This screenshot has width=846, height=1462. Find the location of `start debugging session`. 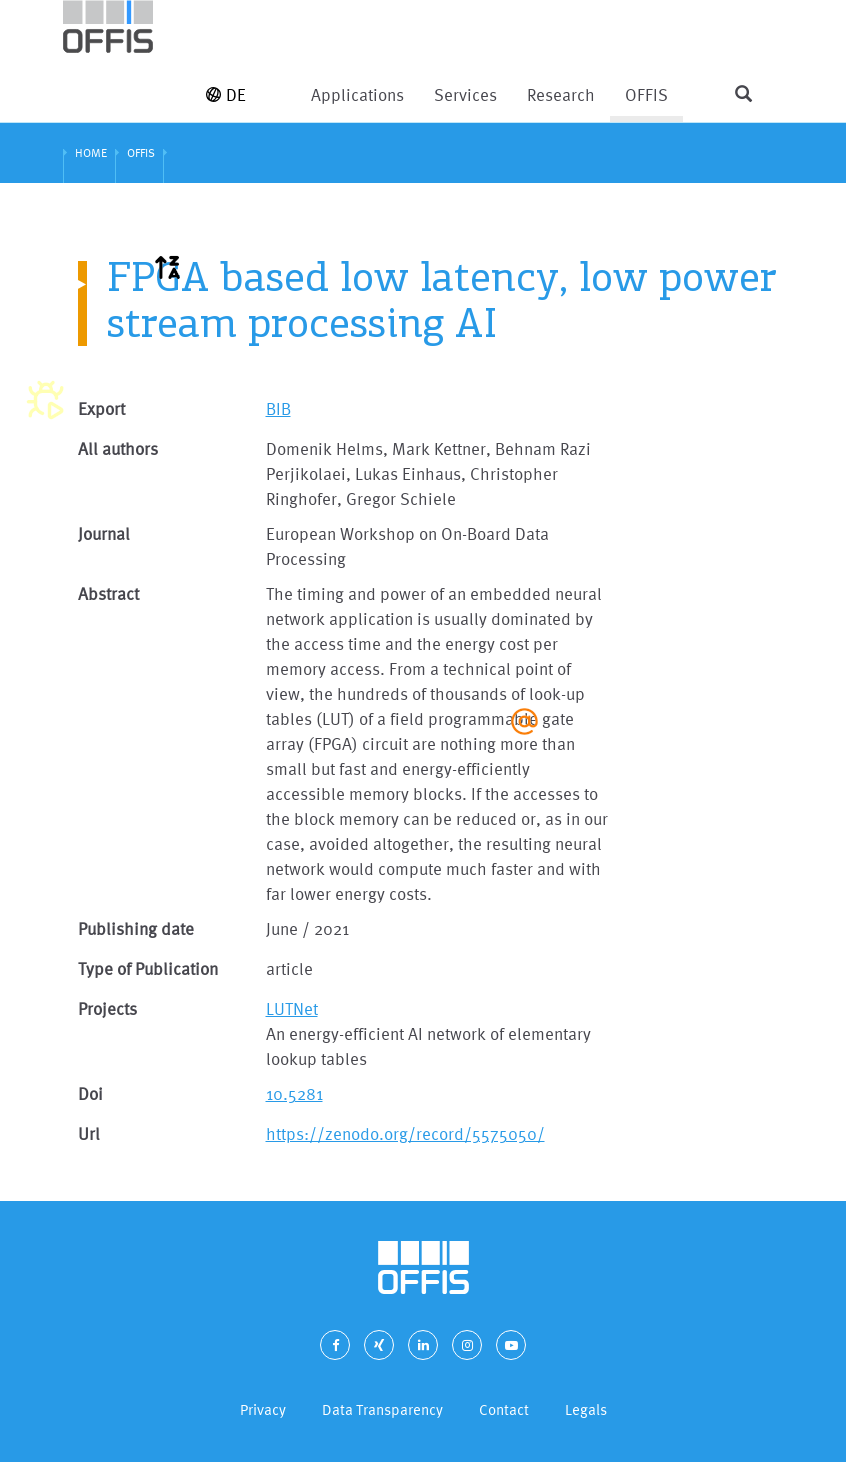

start debugging session is located at coordinates (46, 400).